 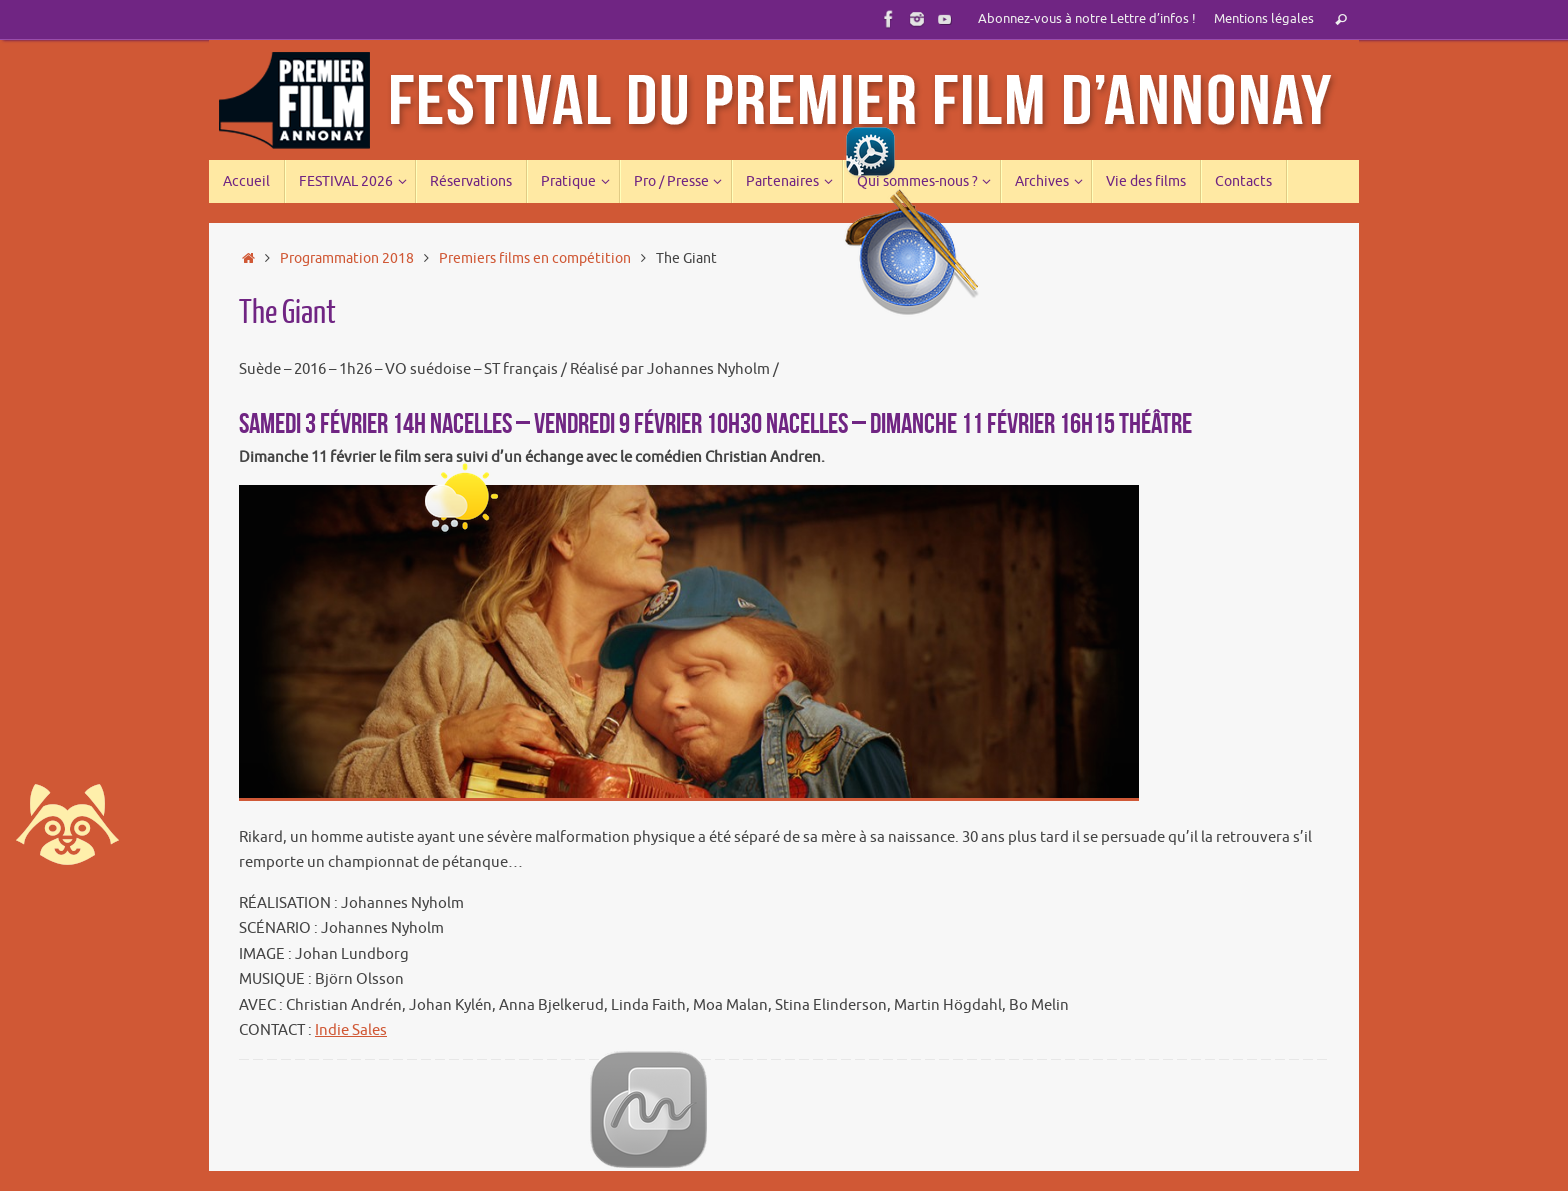 I want to click on open Steam client settings, so click(x=870, y=151).